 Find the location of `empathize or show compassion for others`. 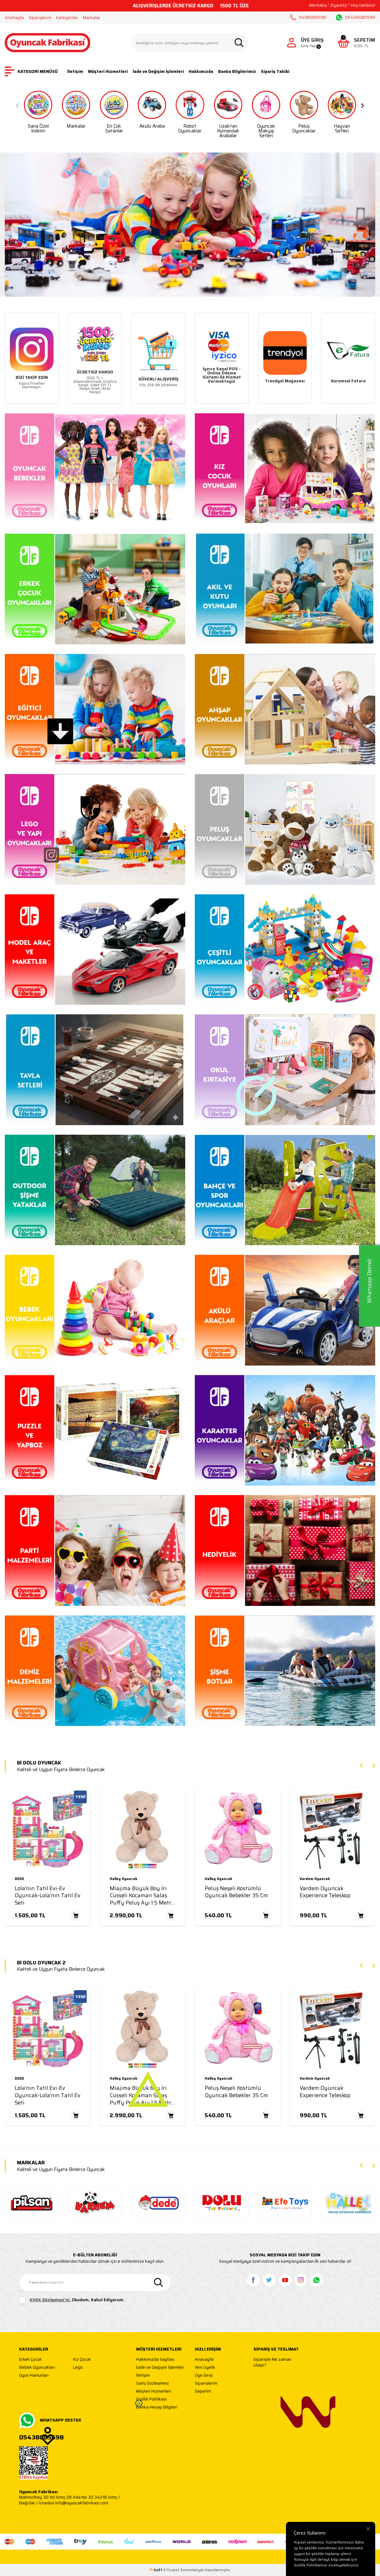

empathize or show compassion for others is located at coordinates (48, 2436).